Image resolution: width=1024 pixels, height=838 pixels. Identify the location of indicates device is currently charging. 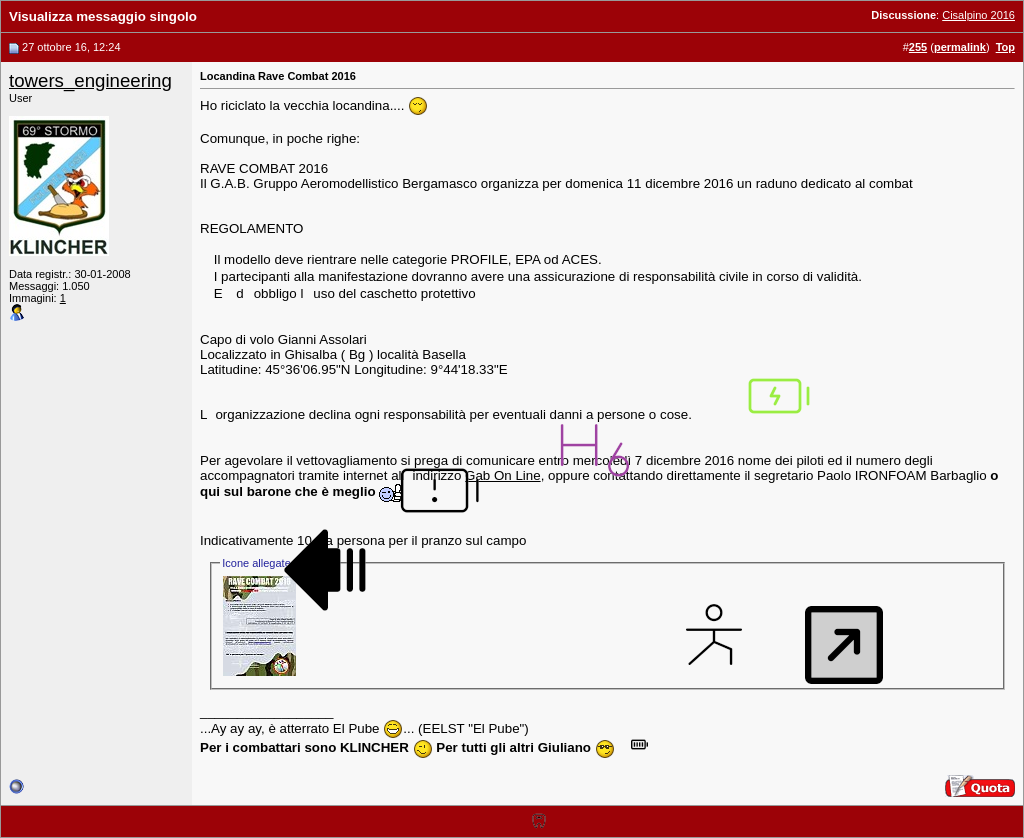
(778, 396).